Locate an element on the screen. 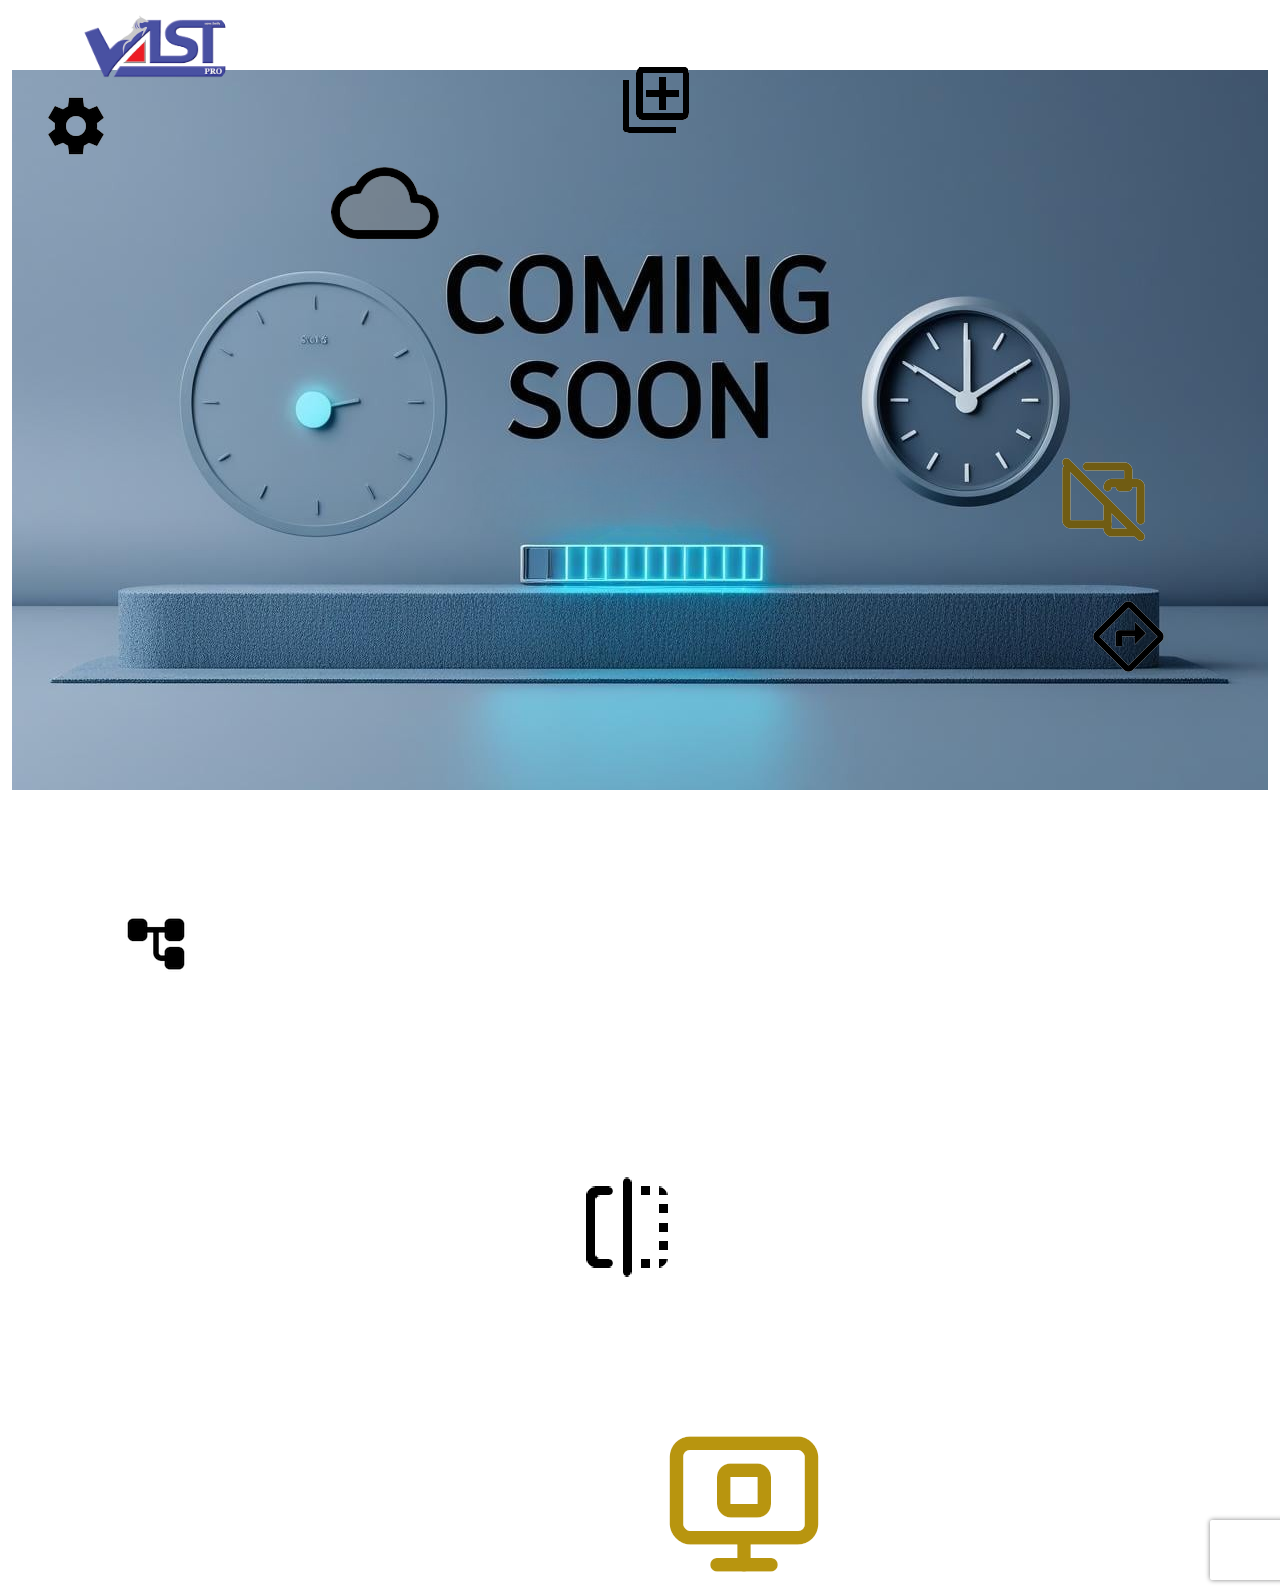  devices are disconnected or unavailable is located at coordinates (1103, 499).